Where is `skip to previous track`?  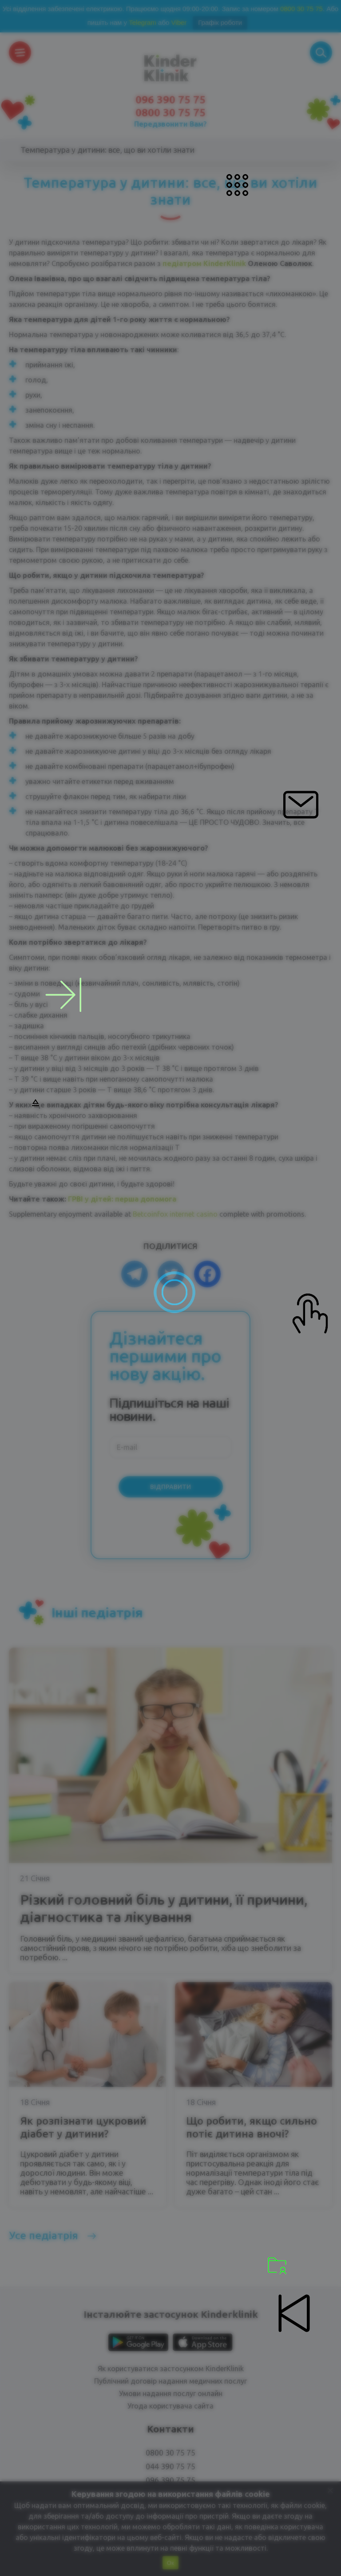
skip to previous track is located at coordinates (294, 2313).